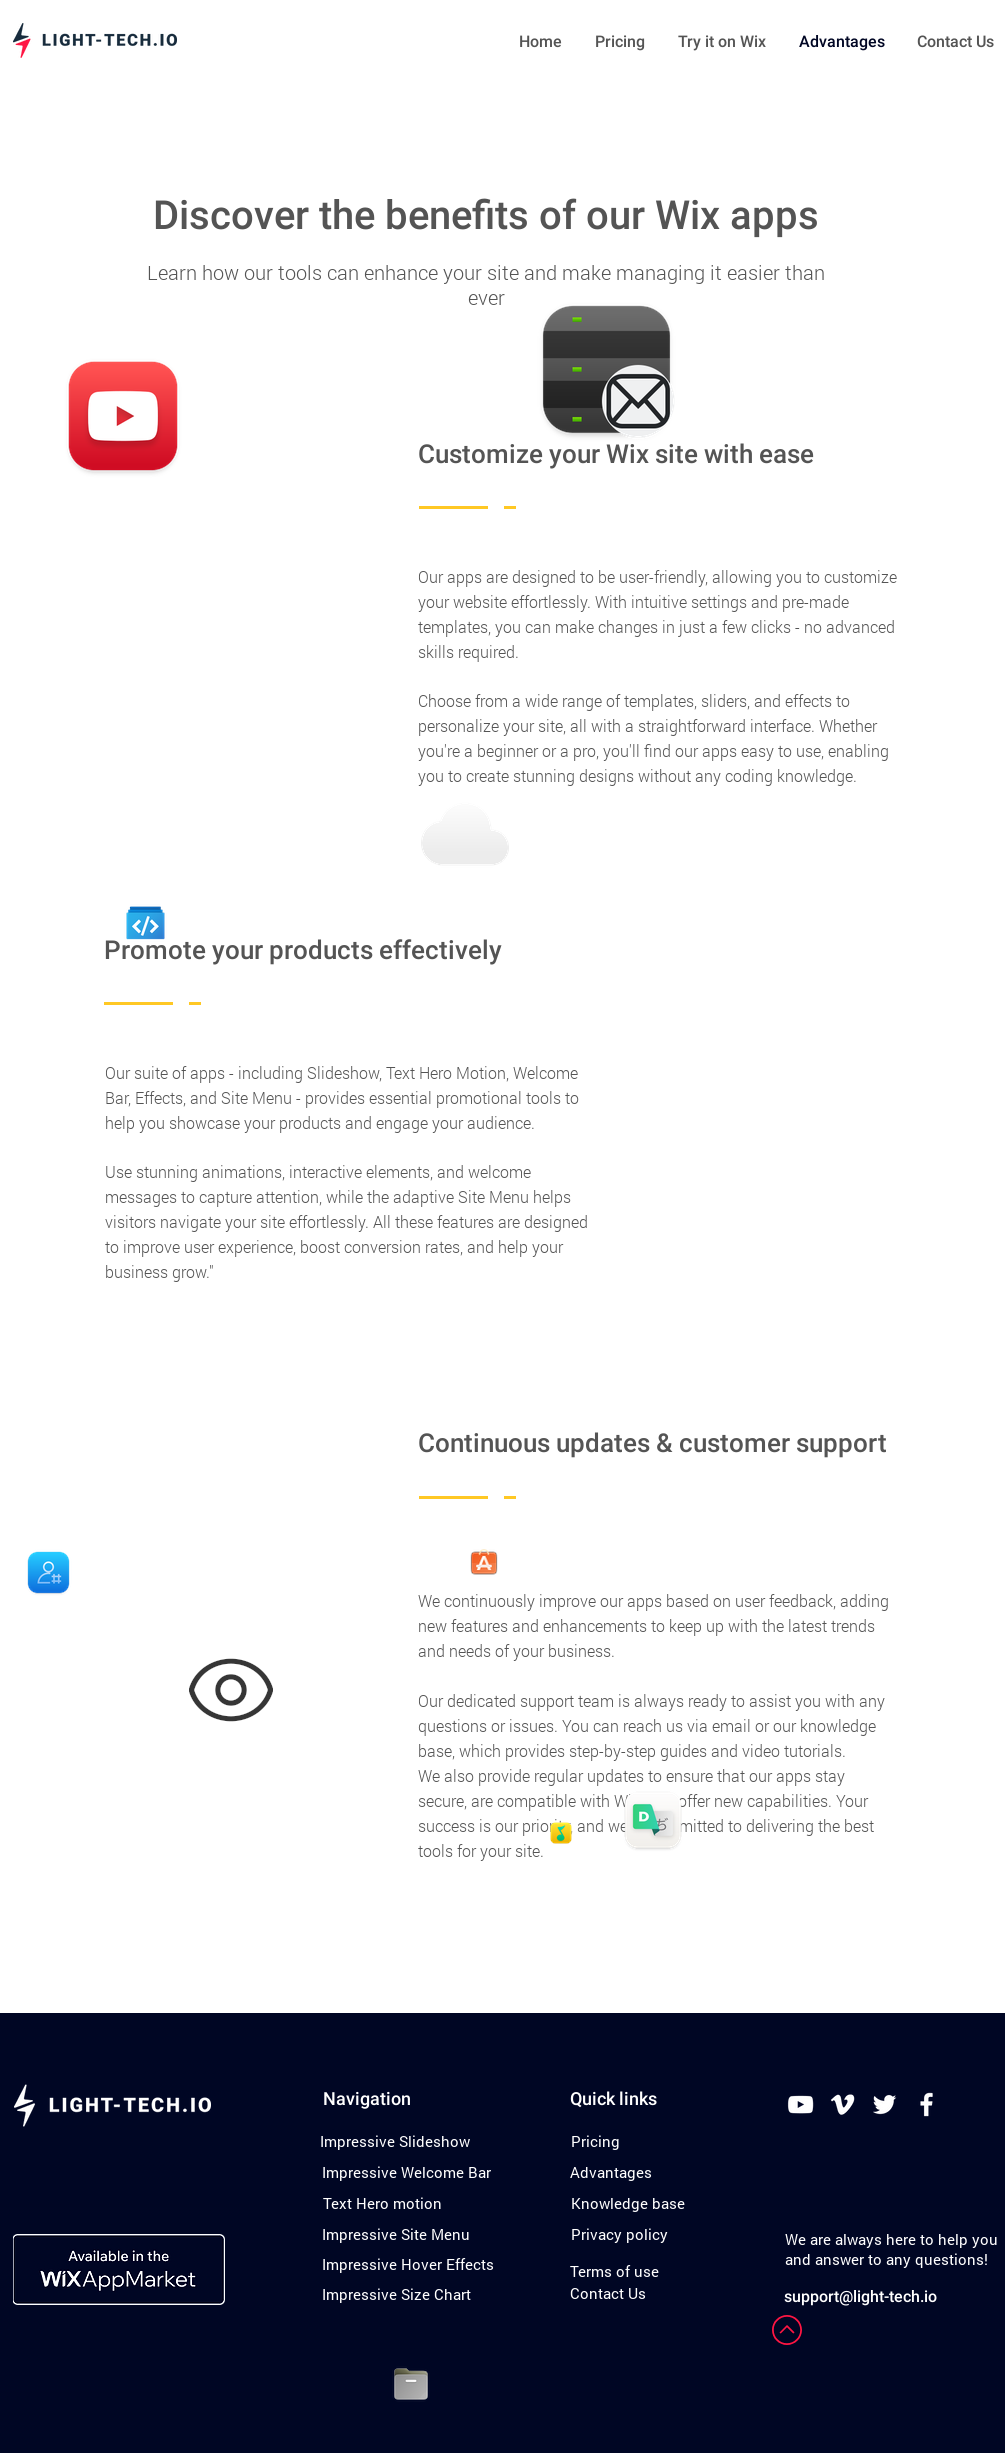 Image resolution: width=1005 pixels, height=2453 pixels. Describe the element at coordinates (653, 1820) in the screenshot. I see `open dialect translation app` at that location.